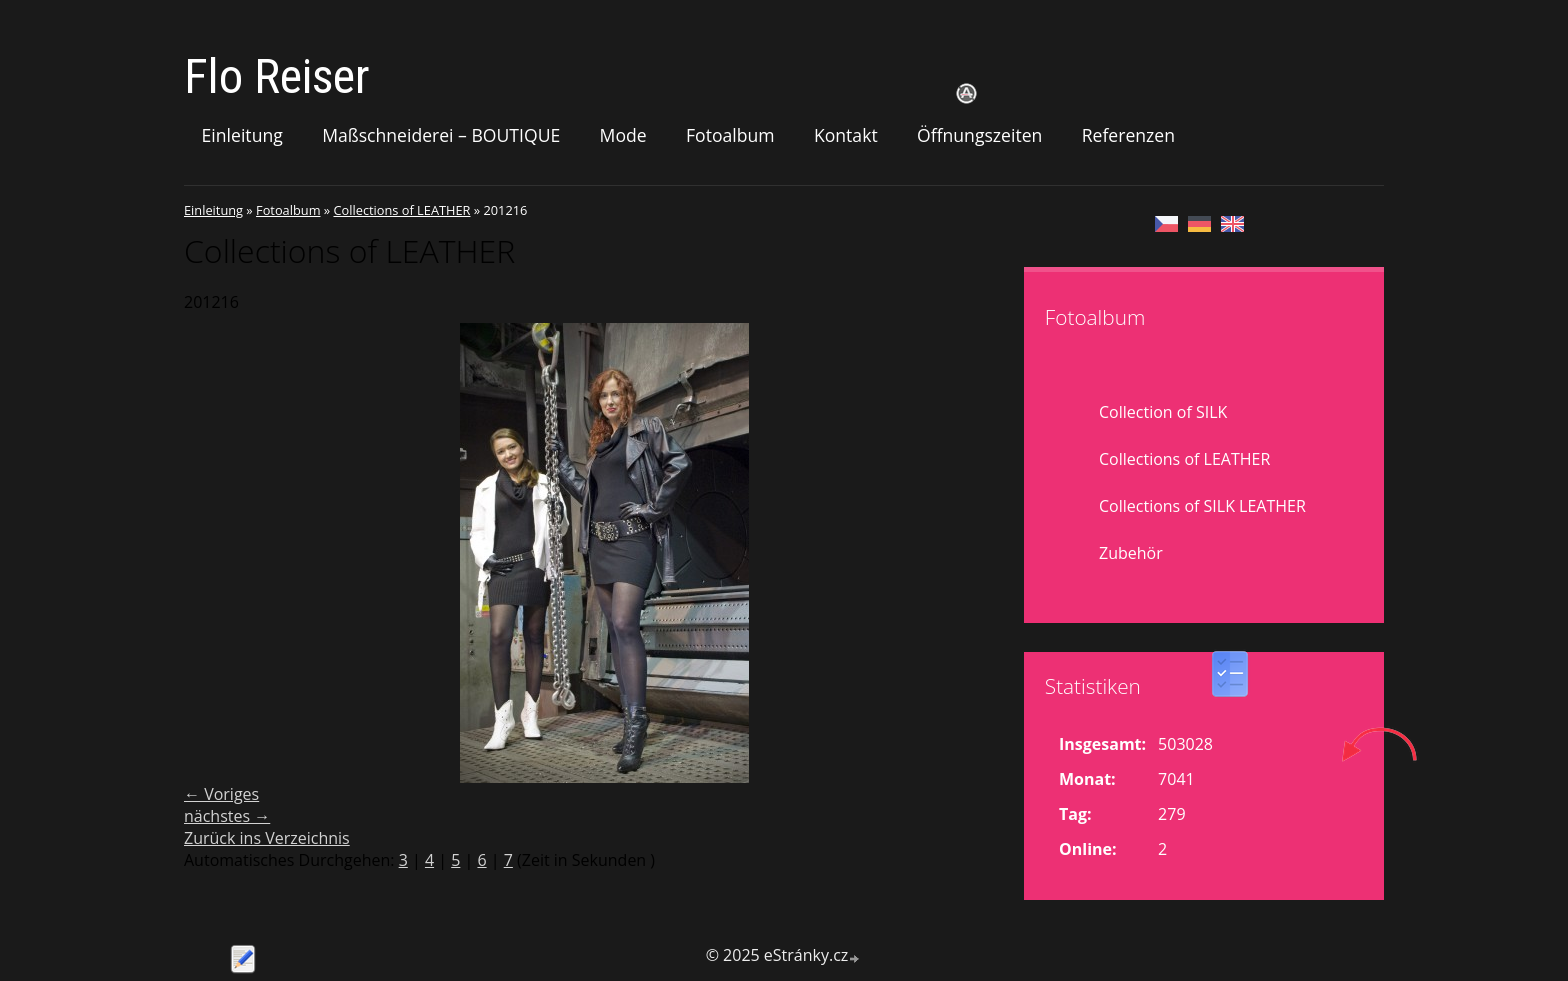  Describe the element at coordinates (1230, 674) in the screenshot. I see `open work tasks or to-do list app` at that location.